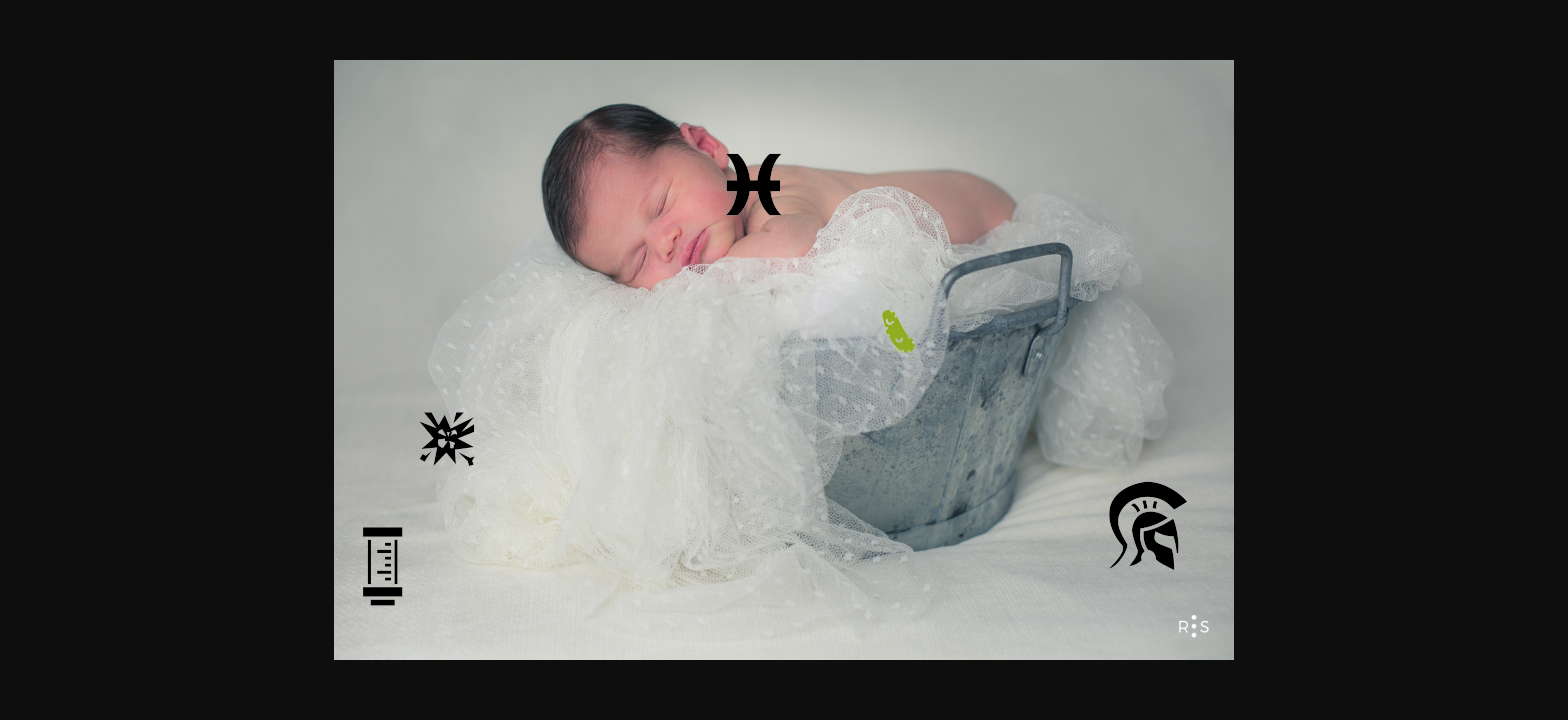 Image resolution: width=1568 pixels, height=720 pixels. Describe the element at coordinates (1148, 526) in the screenshot. I see `select warrior or spartan character class` at that location.